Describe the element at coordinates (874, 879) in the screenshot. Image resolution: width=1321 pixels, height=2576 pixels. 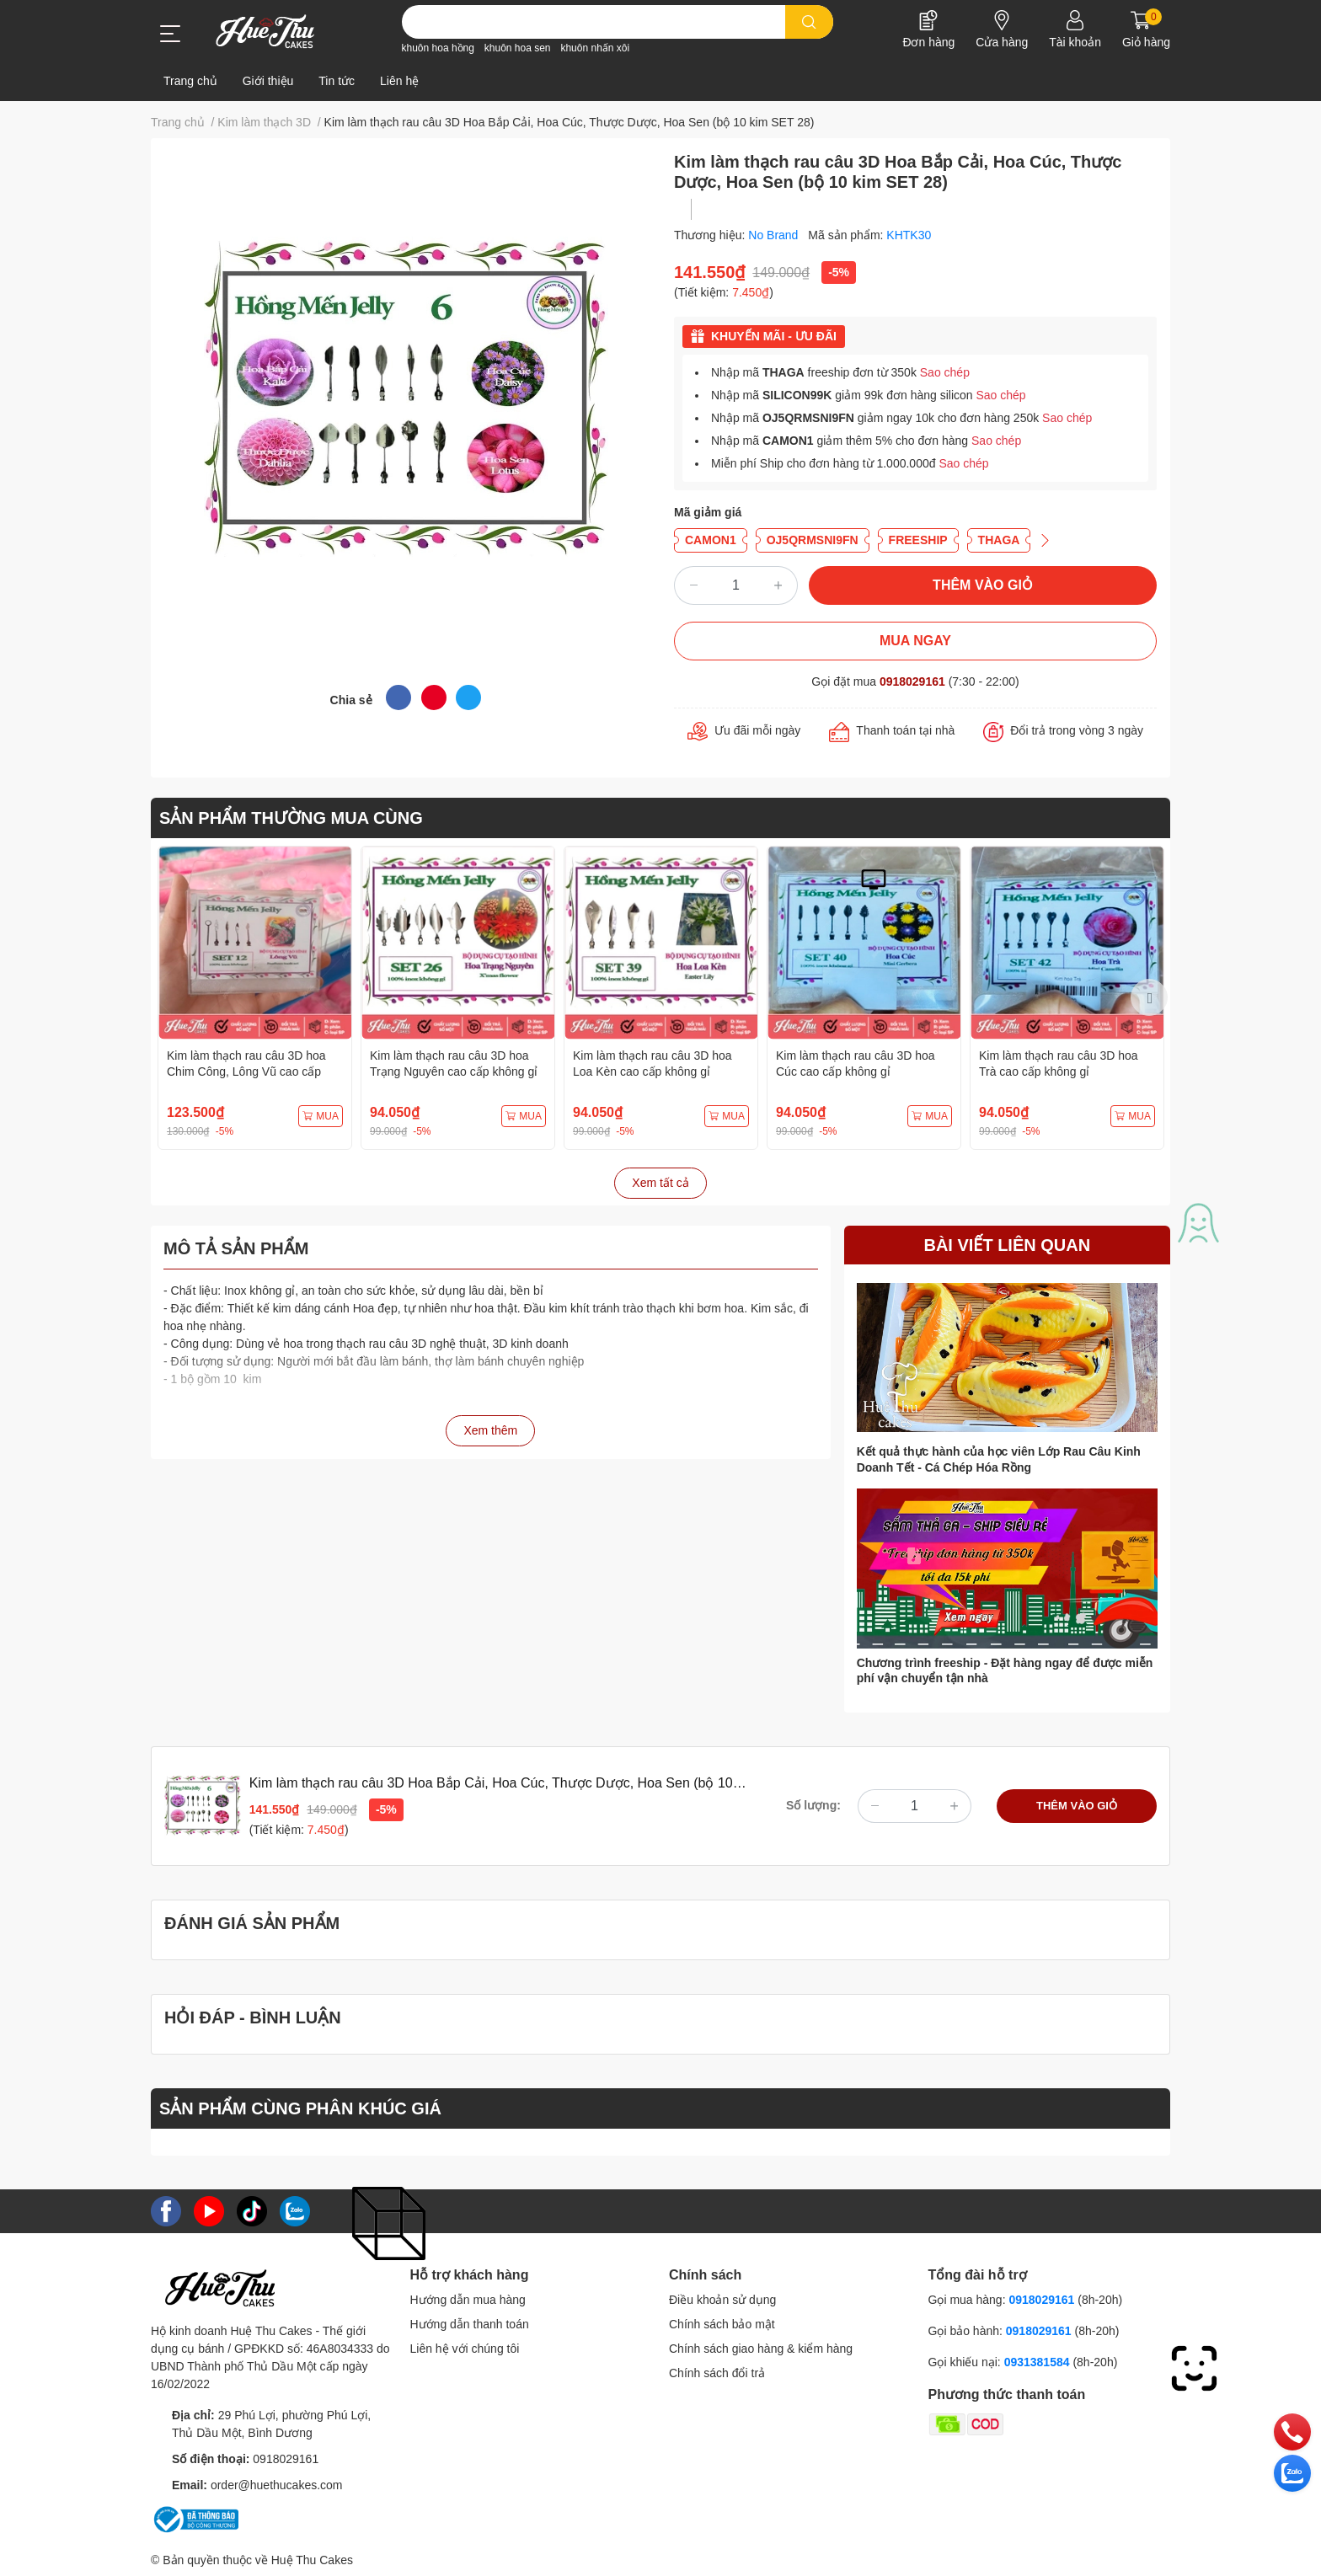
I see `access personal video or screen sharing` at that location.